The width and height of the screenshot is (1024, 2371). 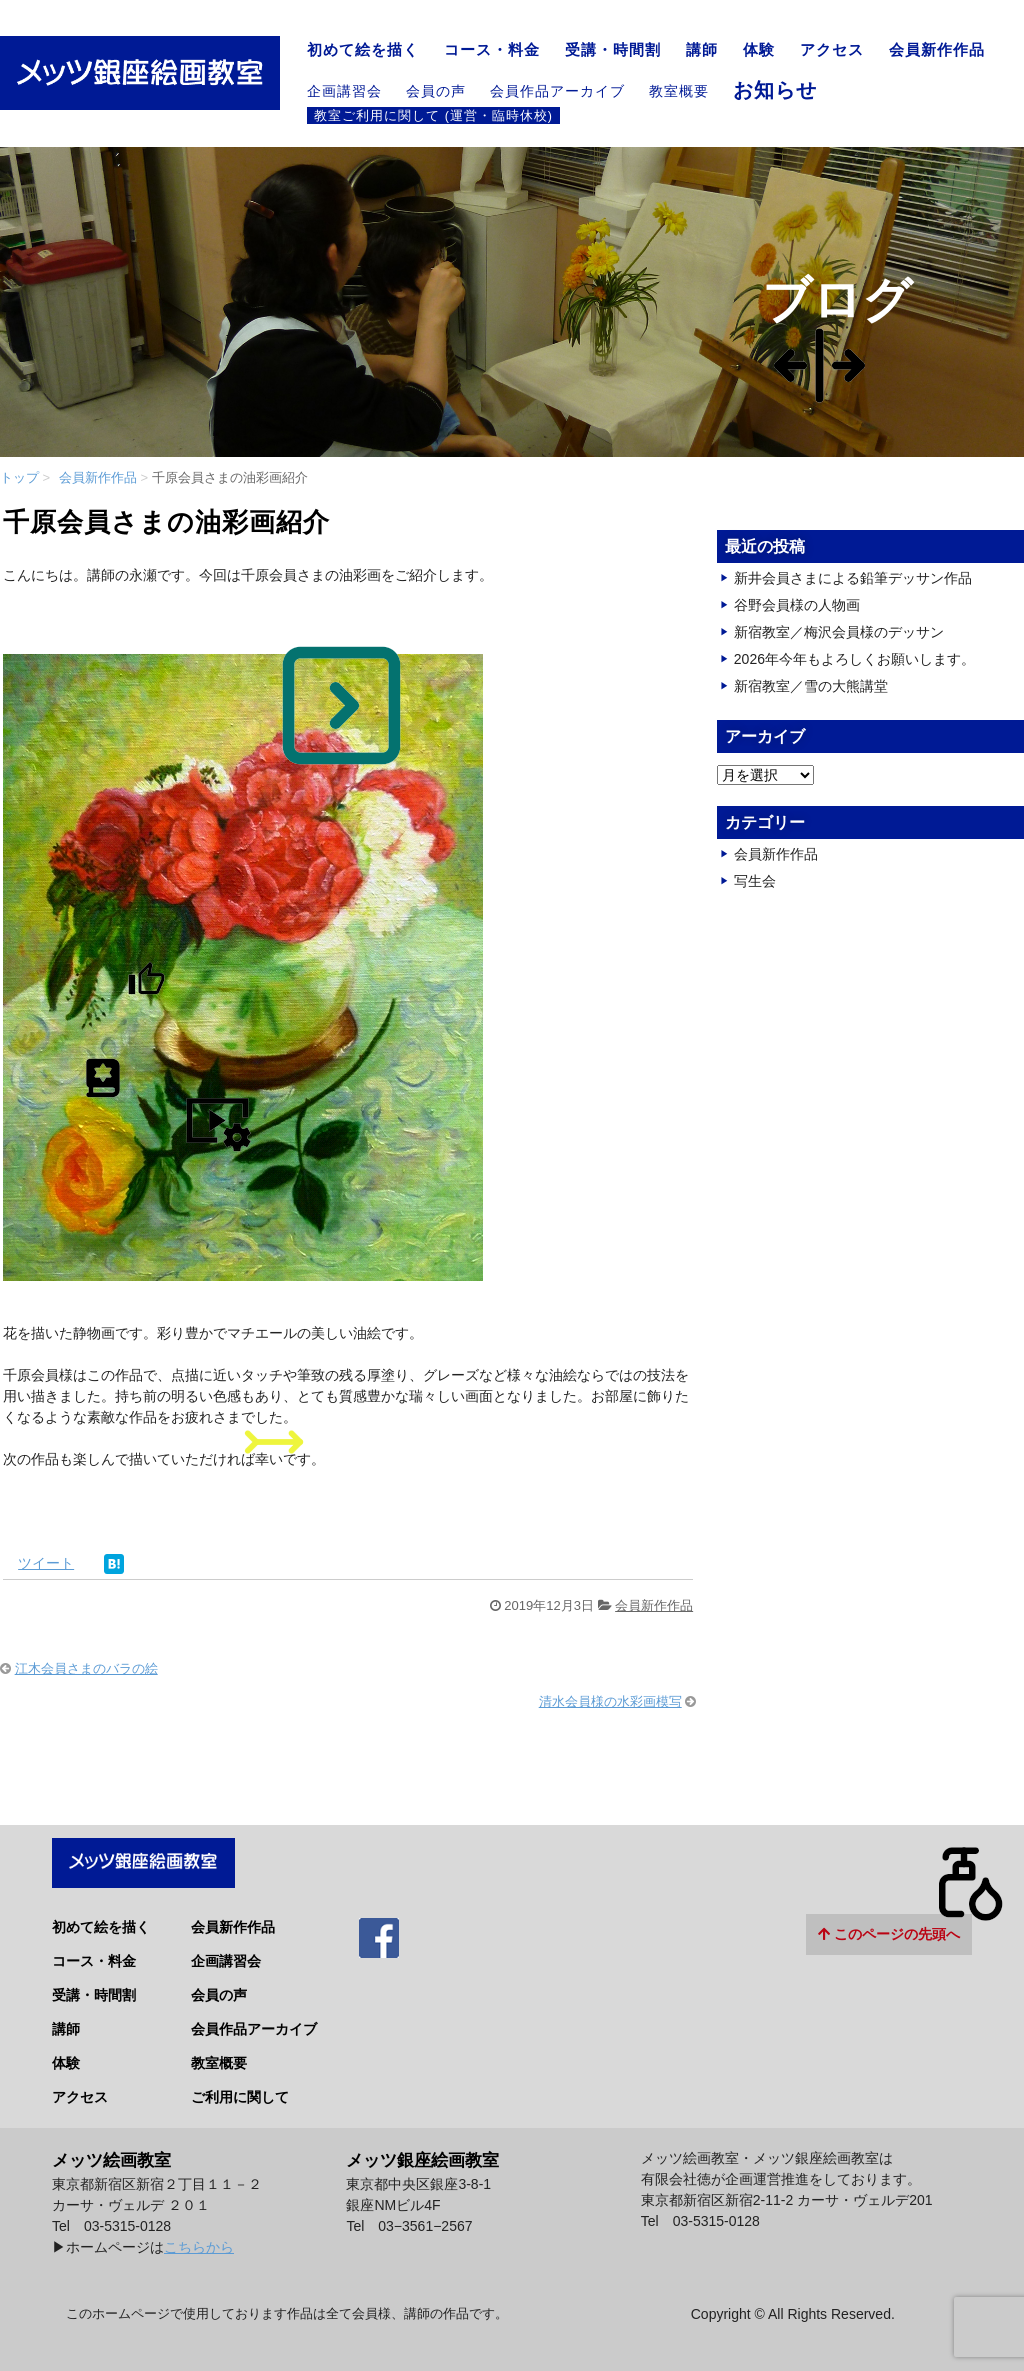 What do you see at coordinates (274, 1442) in the screenshot?
I see `continue to the next step` at bounding box center [274, 1442].